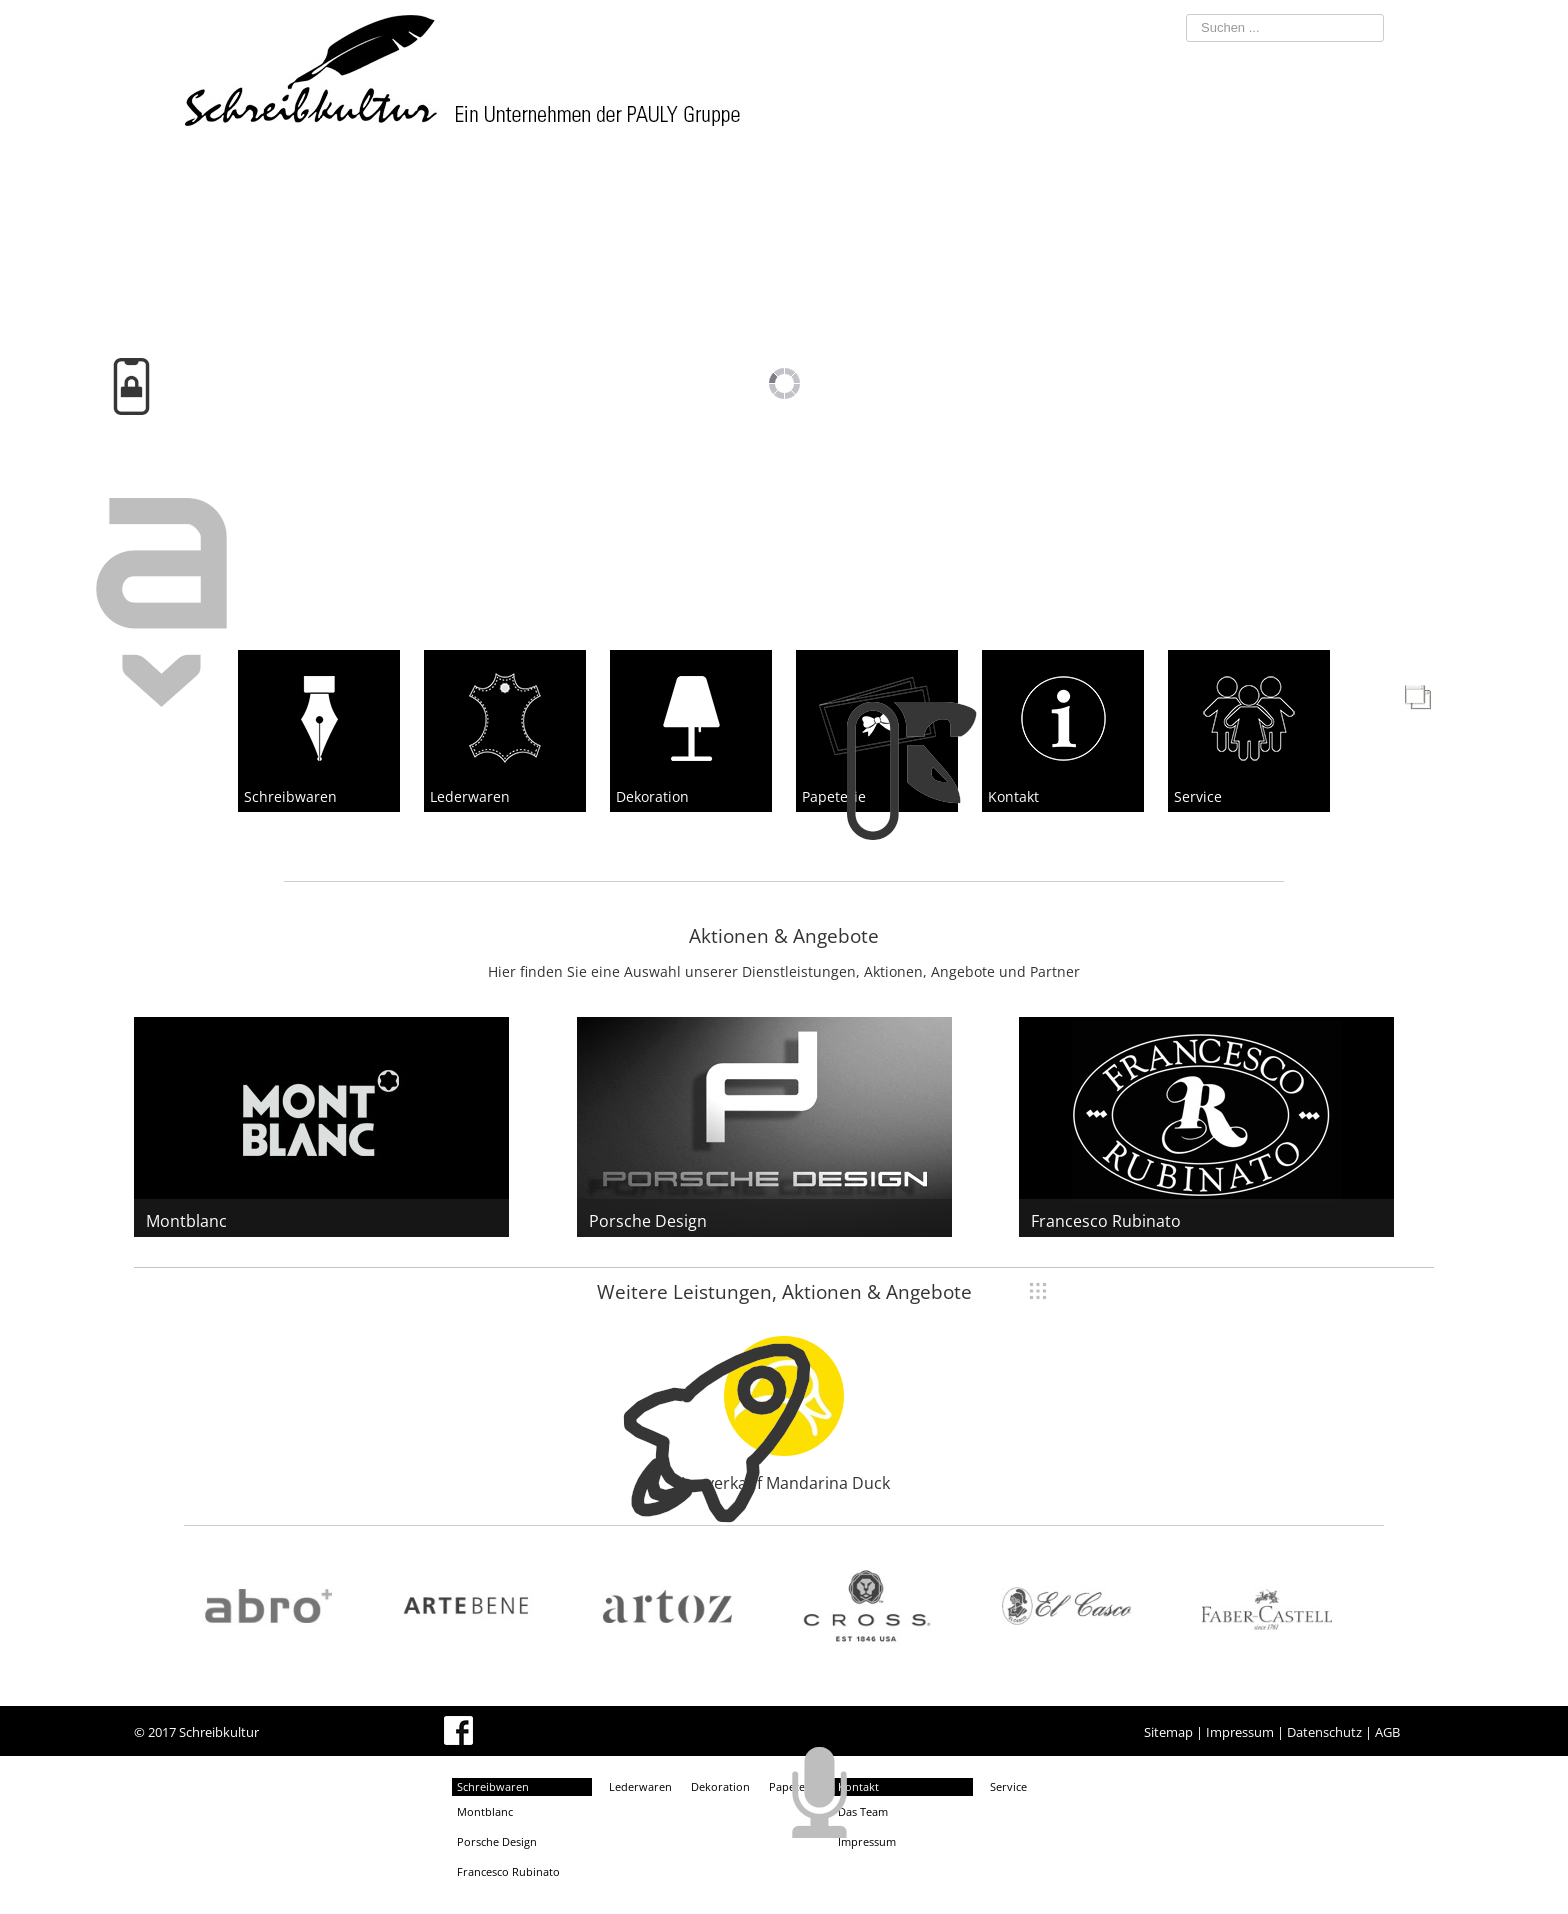 Image resolution: width=1568 pixels, height=1914 pixels. I want to click on access window management settings, so click(1418, 697).